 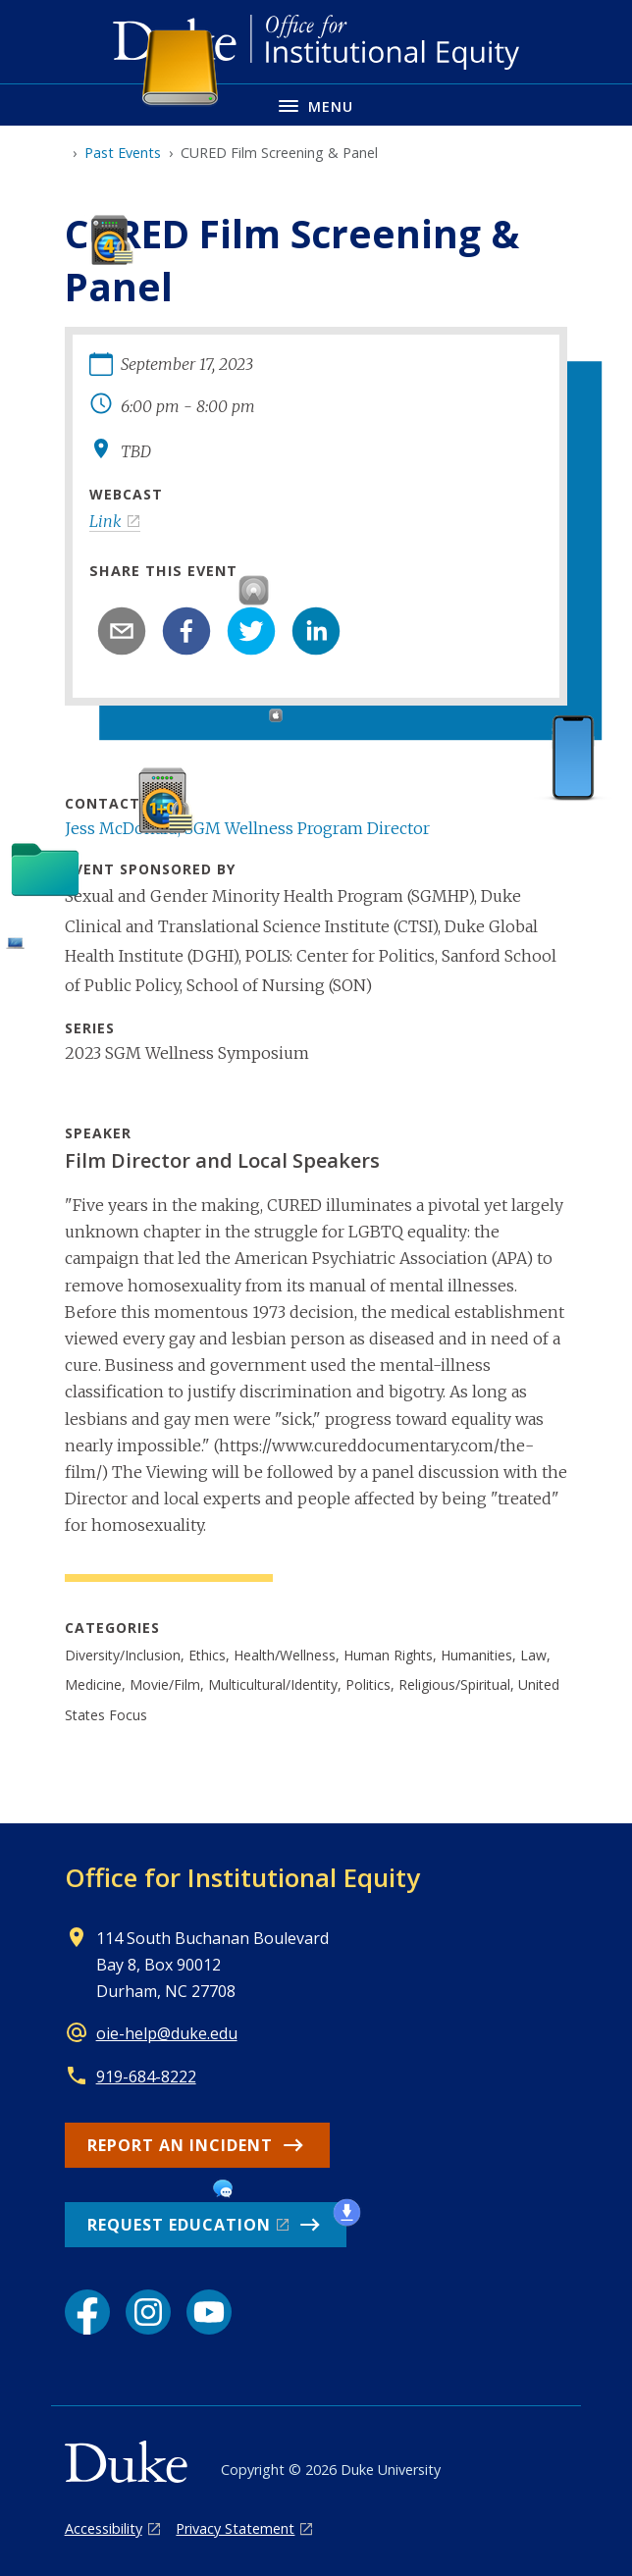 What do you see at coordinates (253, 590) in the screenshot?
I see `share files wirelessly via airdrop` at bounding box center [253, 590].